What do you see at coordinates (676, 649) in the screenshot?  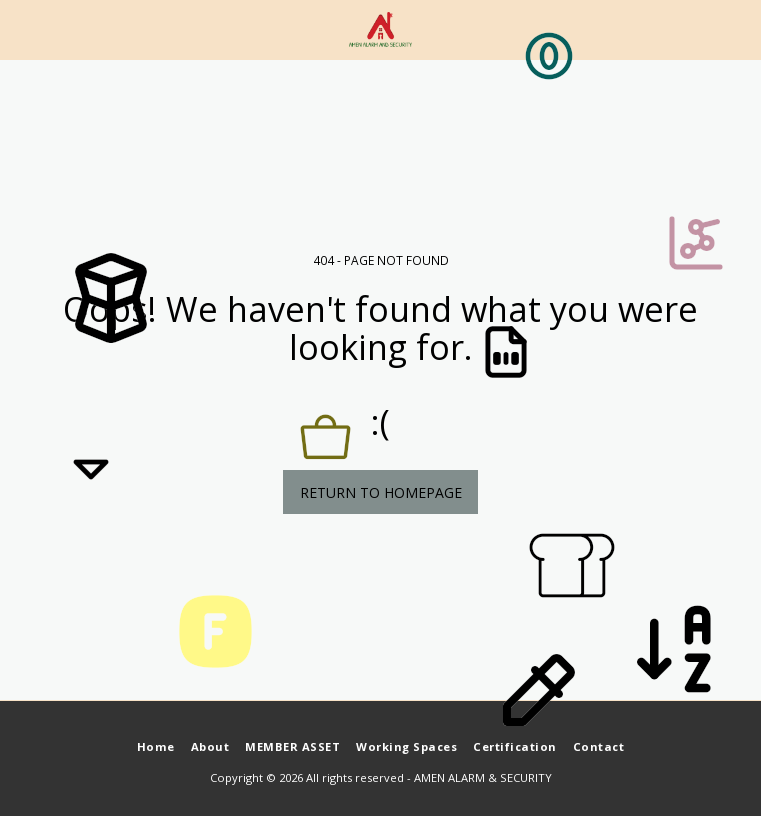 I see `sort items alphabetically A to Z` at bounding box center [676, 649].